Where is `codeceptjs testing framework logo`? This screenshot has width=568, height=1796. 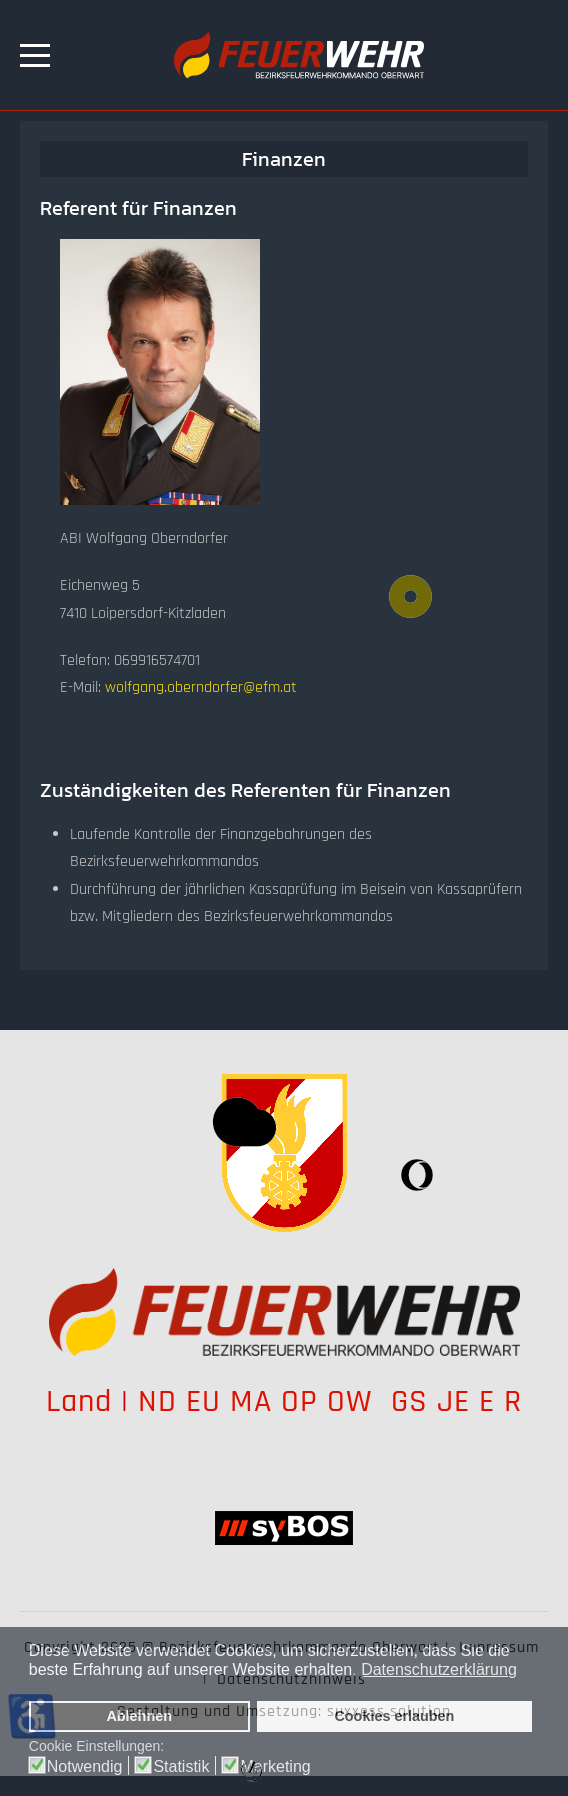 codeceptjs testing framework logo is located at coordinates (251, 1771).